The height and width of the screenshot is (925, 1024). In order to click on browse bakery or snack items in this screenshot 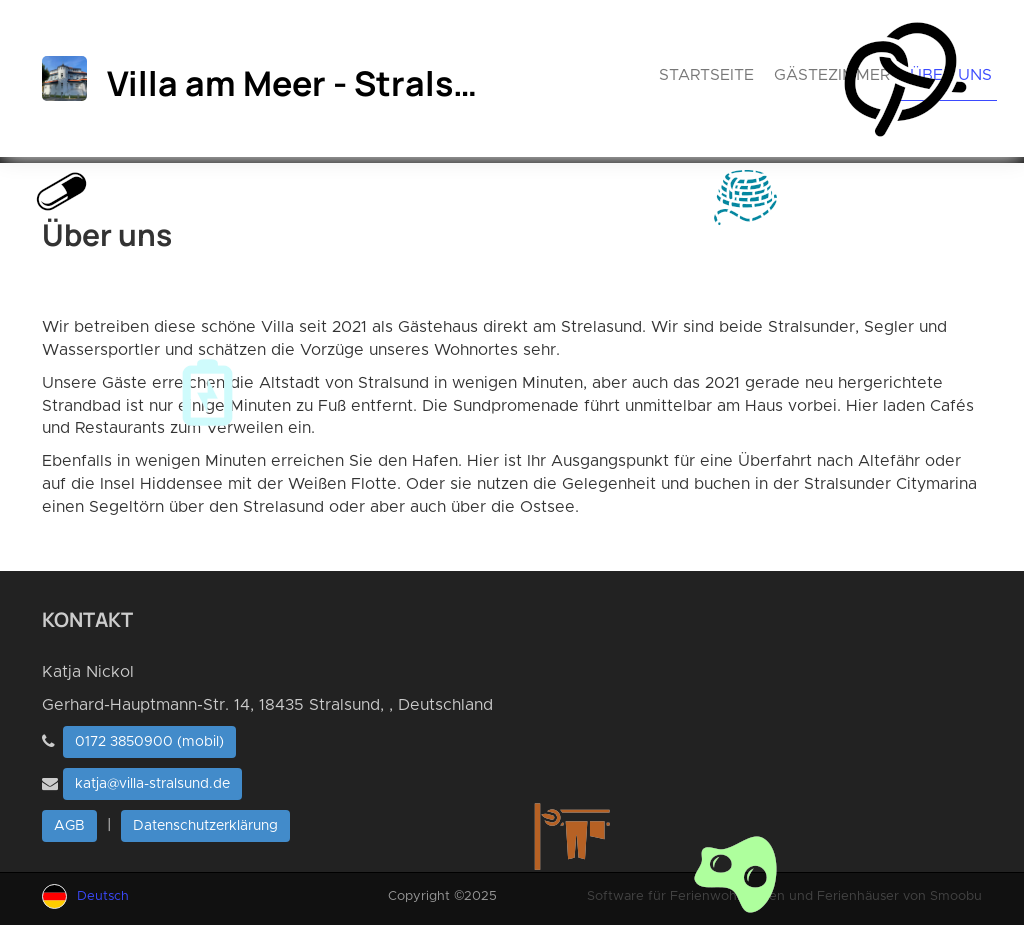, I will do `click(905, 79)`.